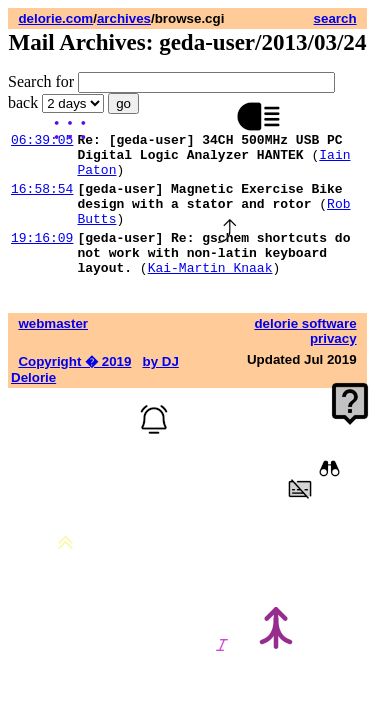 The image size is (375, 720). What do you see at coordinates (227, 231) in the screenshot?
I see `go back and up in navigation` at bounding box center [227, 231].